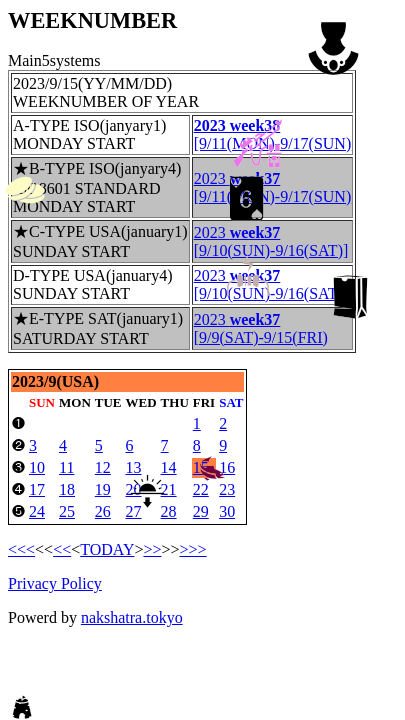 This screenshot has height=720, width=405. What do you see at coordinates (258, 143) in the screenshot?
I see `select flamethrower weapon` at bounding box center [258, 143].